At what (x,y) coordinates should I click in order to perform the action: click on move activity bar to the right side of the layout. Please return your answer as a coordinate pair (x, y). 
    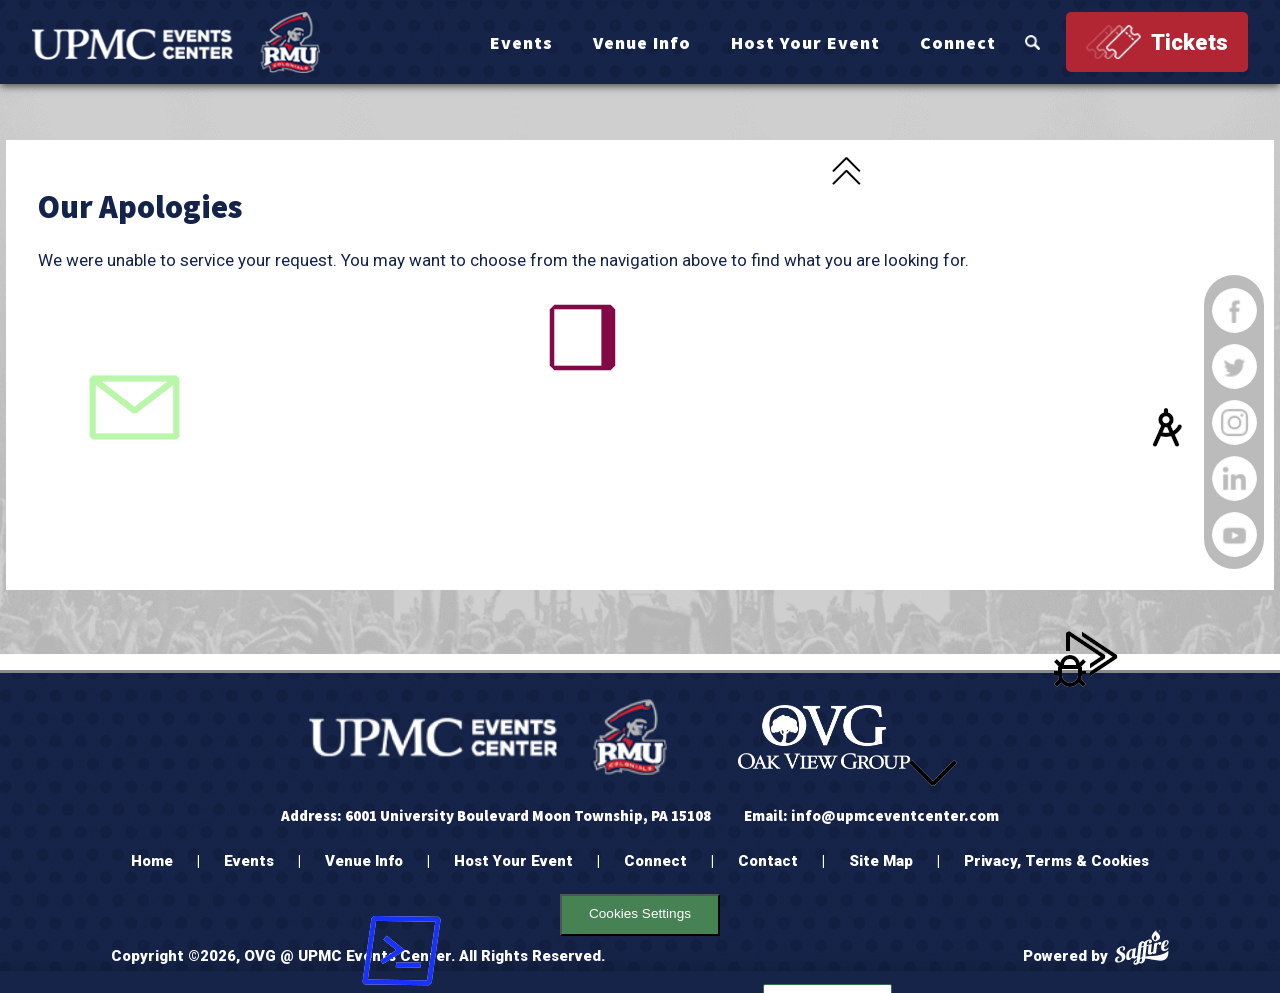
    Looking at the image, I should click on (582, 337).